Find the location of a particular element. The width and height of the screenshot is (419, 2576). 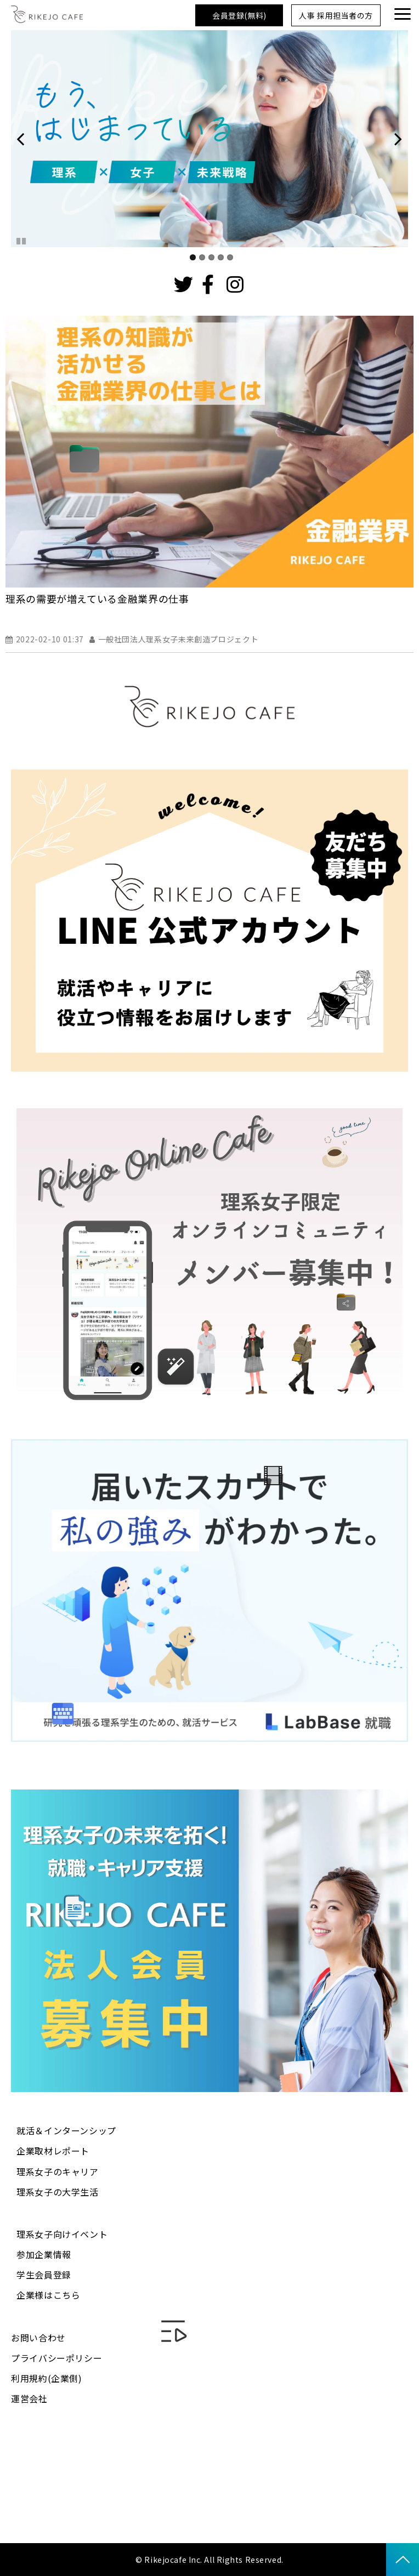

access your movies folder in the sidebar is located at coordinates (273, 1475).